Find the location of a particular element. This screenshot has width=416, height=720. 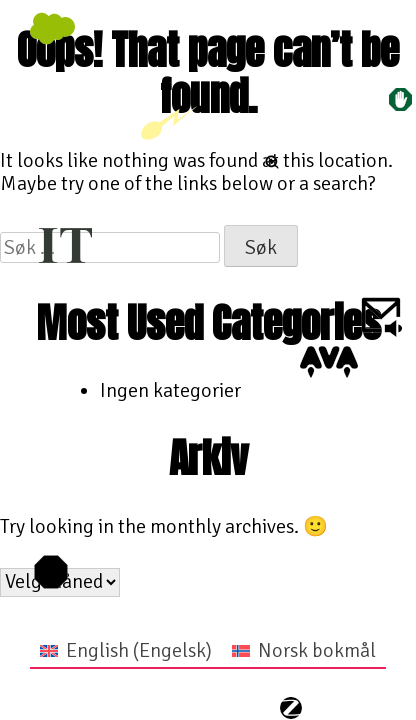

stop or warning indicator is located at coordinates (51, 572).